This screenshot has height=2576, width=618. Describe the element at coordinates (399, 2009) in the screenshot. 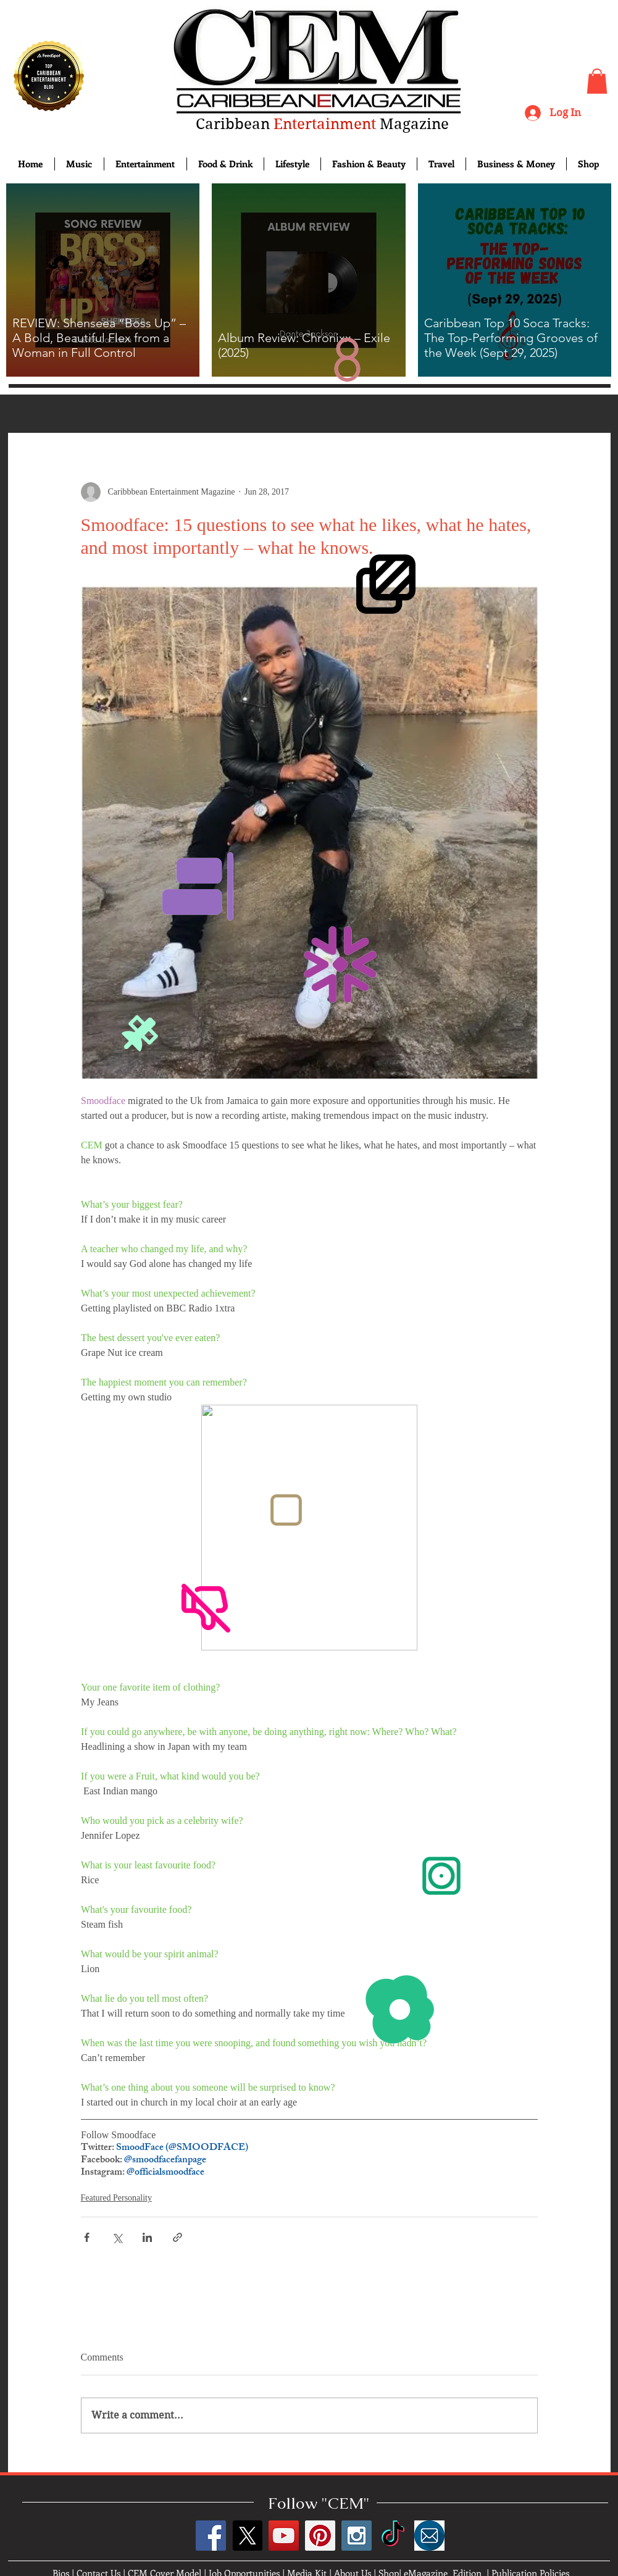

I see `indicates breakfast or morning meal options` at that location.